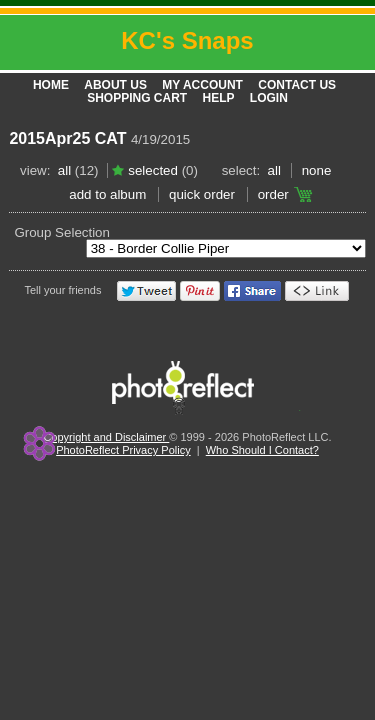  I want to click on view achievements or awards, so click(179, 406).